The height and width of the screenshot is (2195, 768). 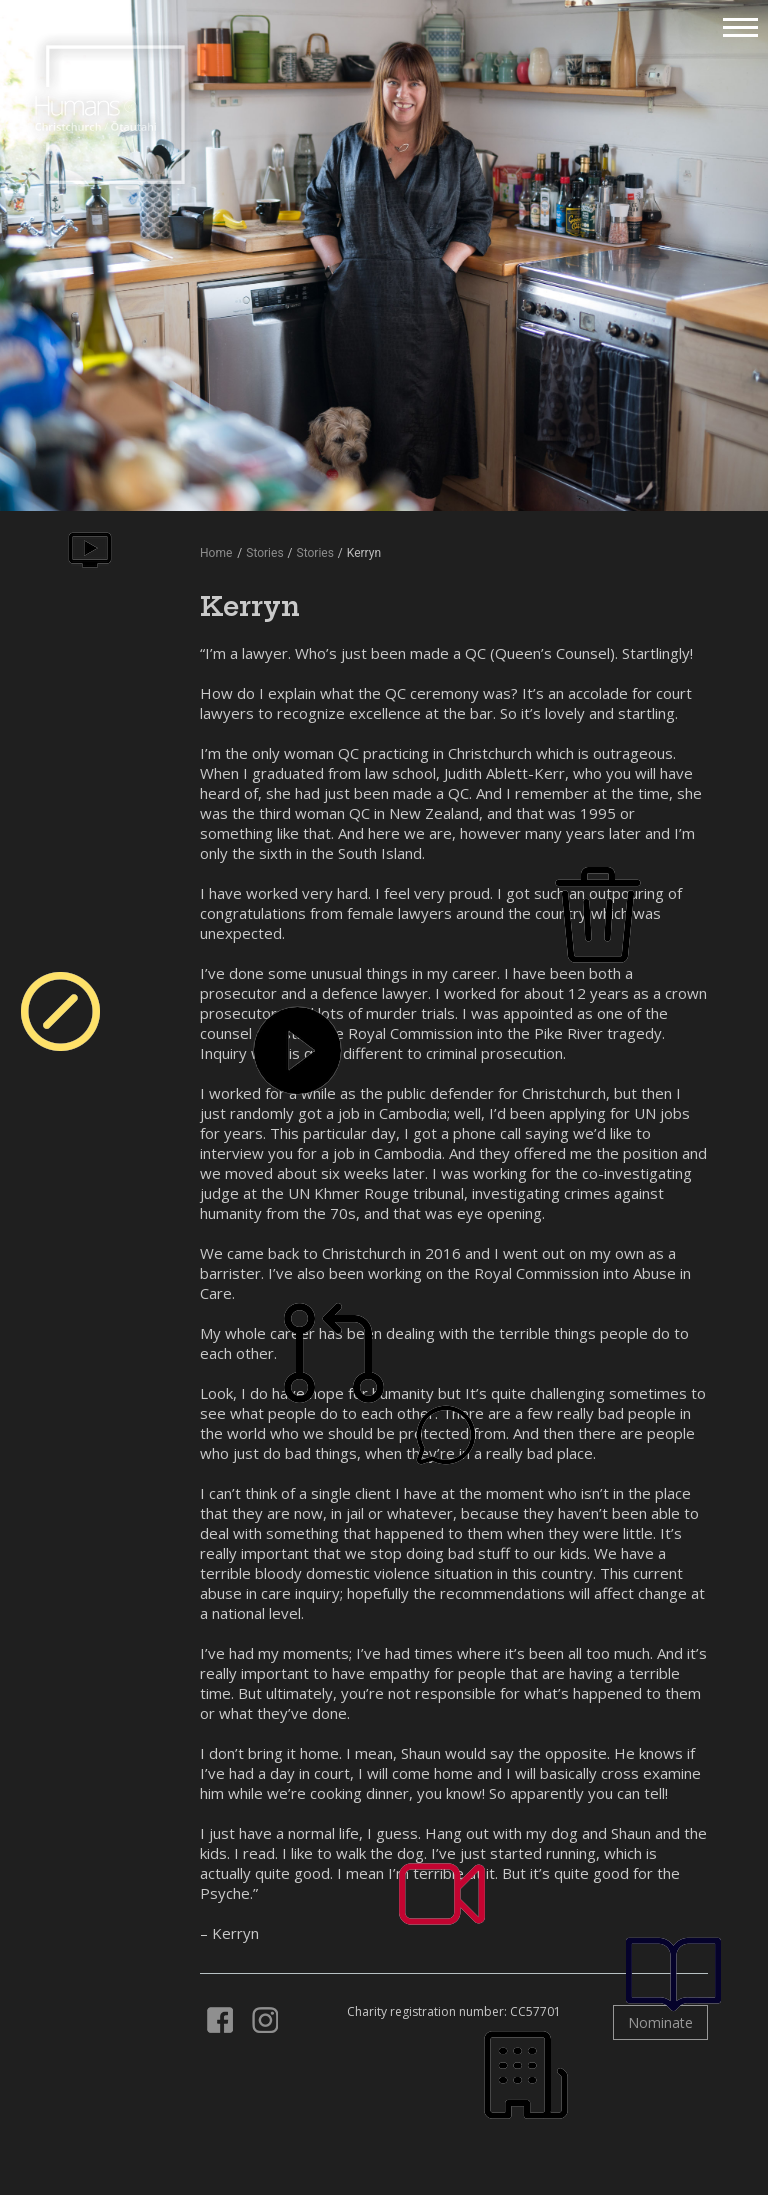 What do you see at coordinates (598, 918) in the screenshot?
I see `delete selected item` at bounding box center [598, 918].